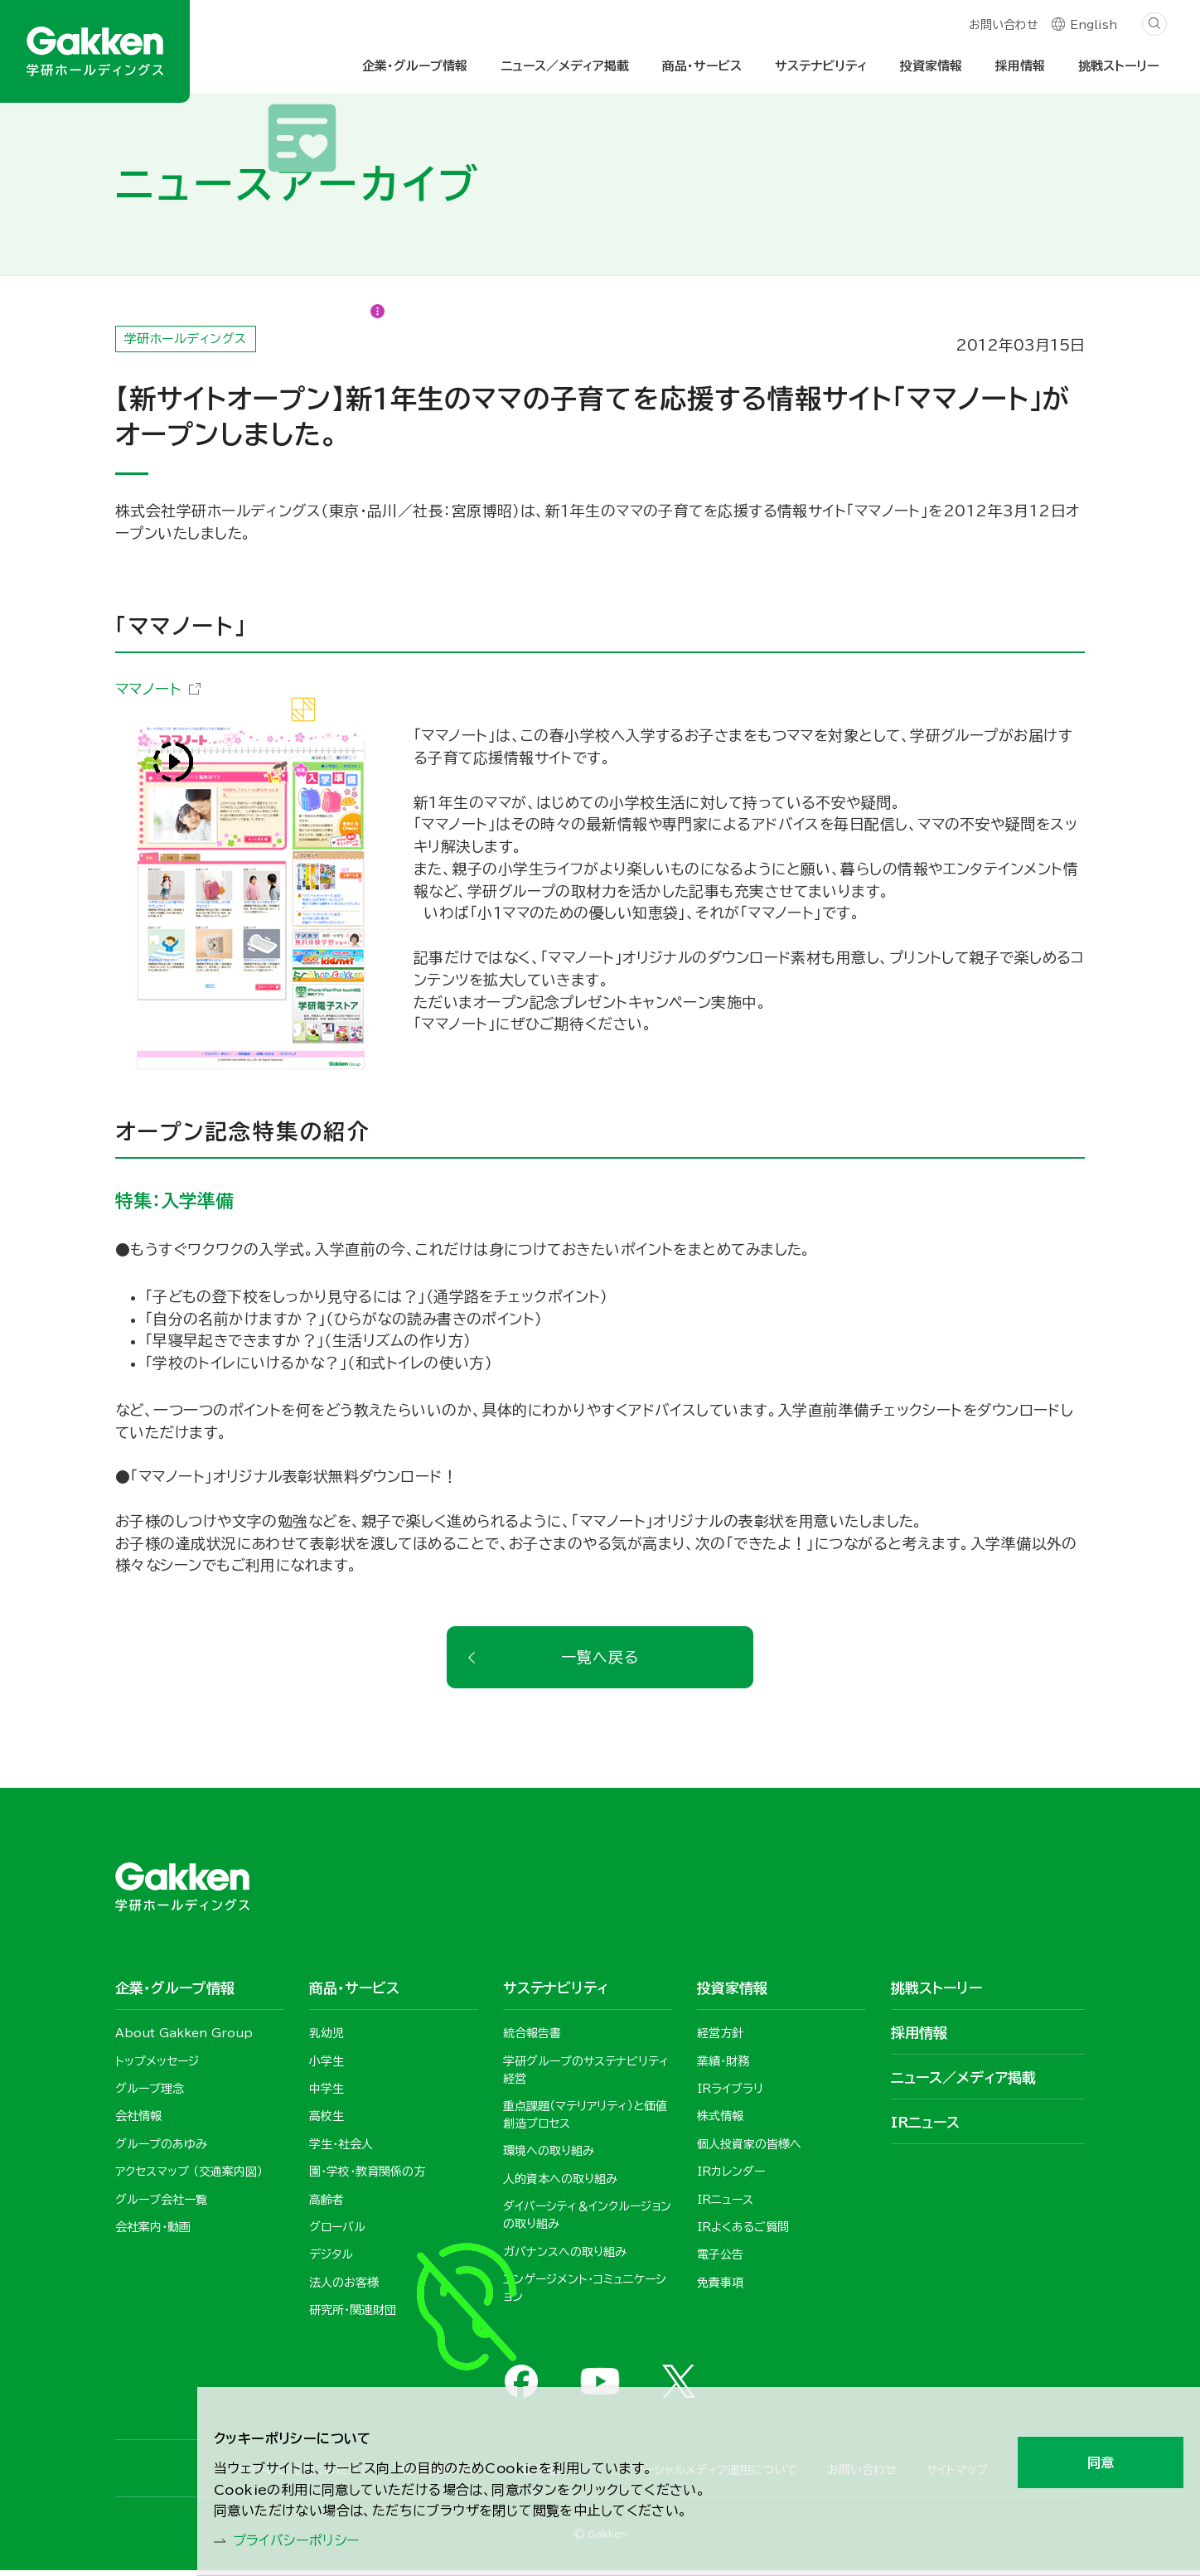 Image resolution: width=1200 pixels, height=2576 pixels. What do you see at coordinates (467, 2307) in the screenshot?
I see `mute or disable audio/sound` at bounding box center [467, 2307].